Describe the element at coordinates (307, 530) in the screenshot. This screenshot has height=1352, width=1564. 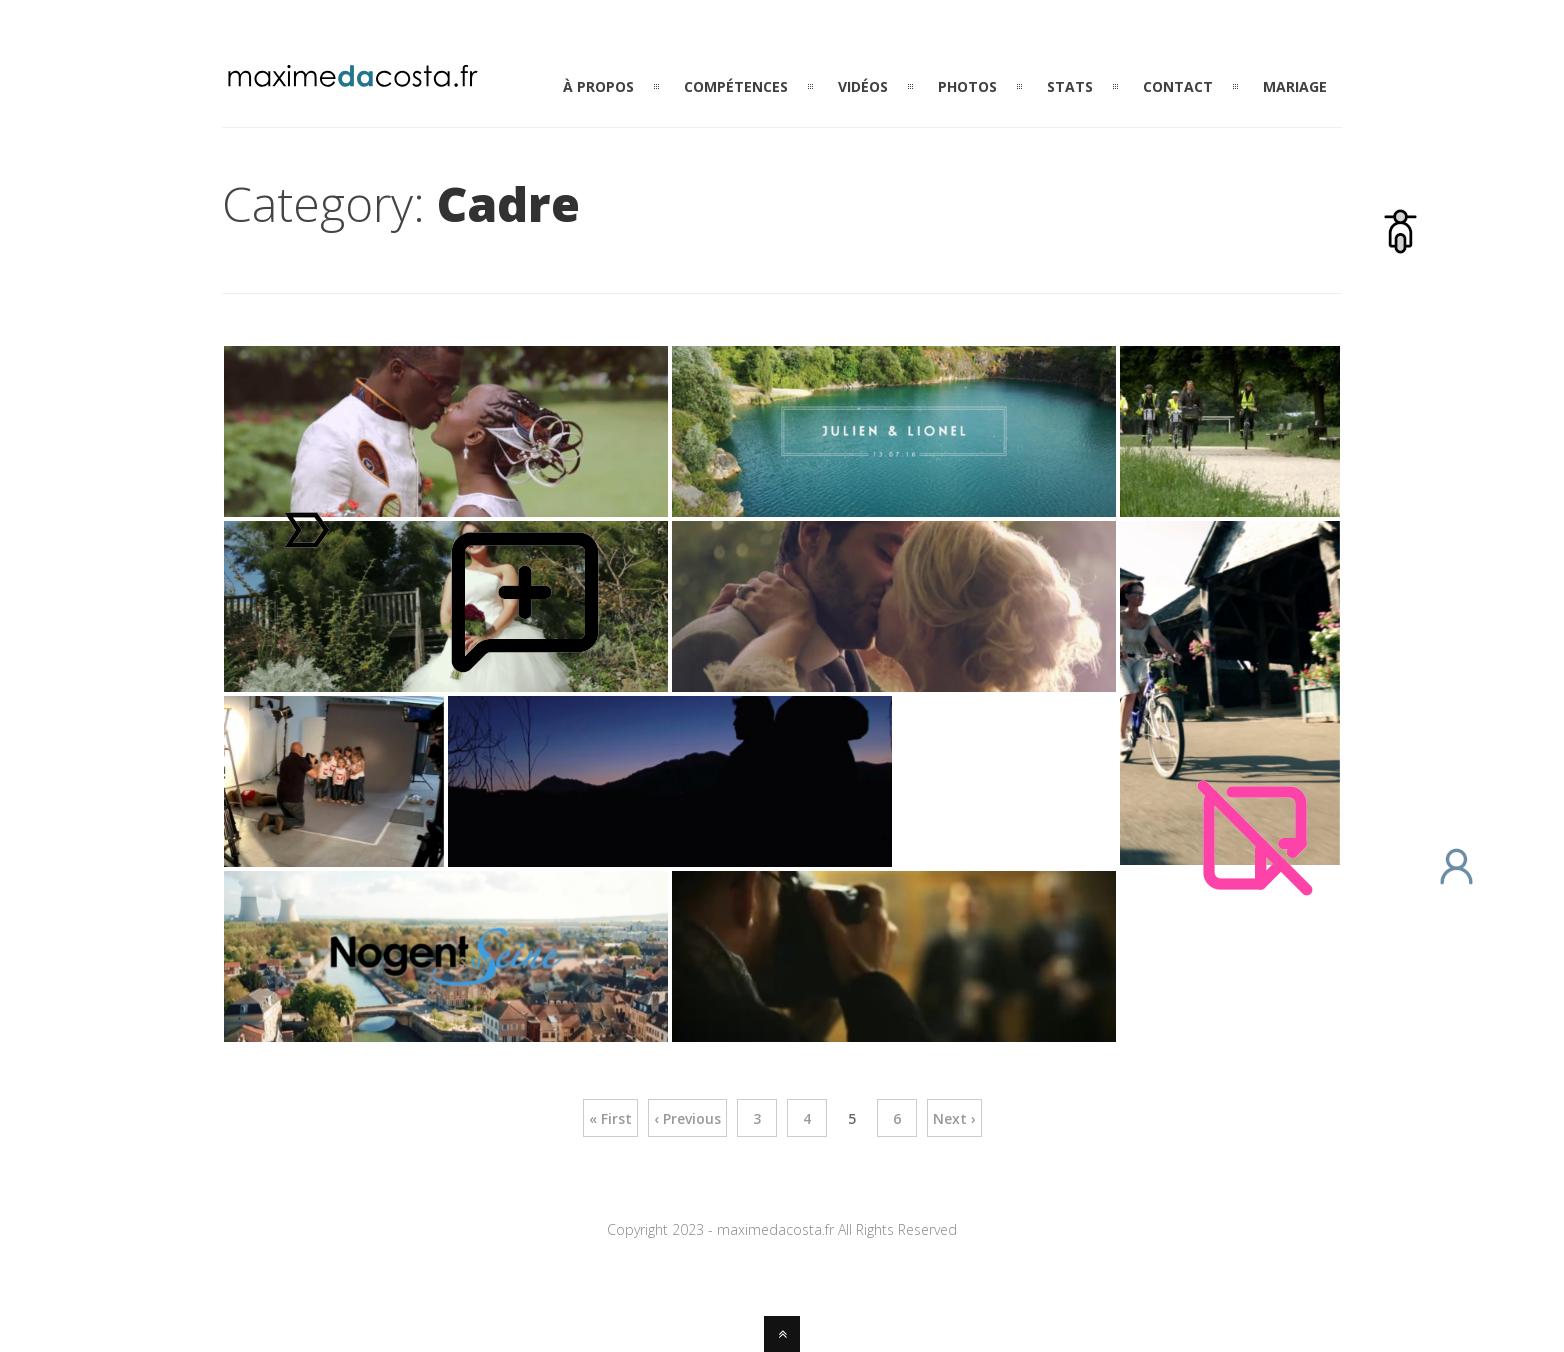
I see `mark a message or item as important` at that location.